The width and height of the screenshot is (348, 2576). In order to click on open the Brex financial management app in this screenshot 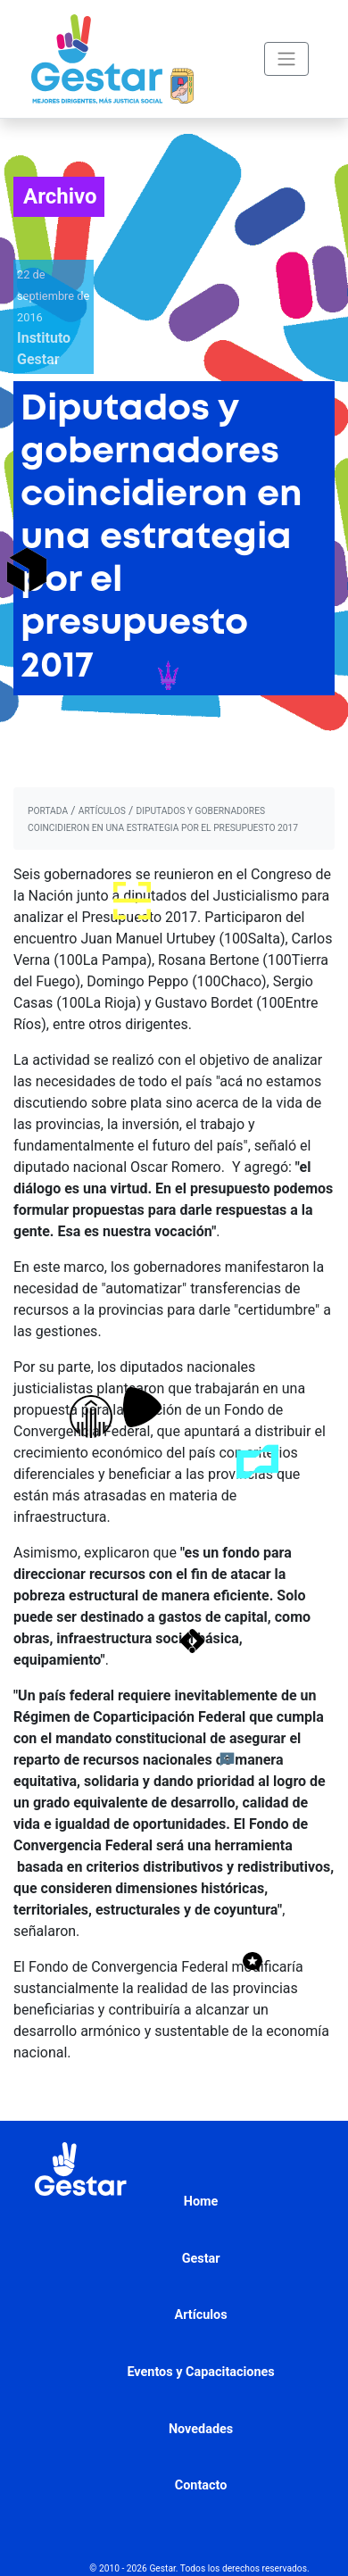, I will do `click(257, 1461)`.